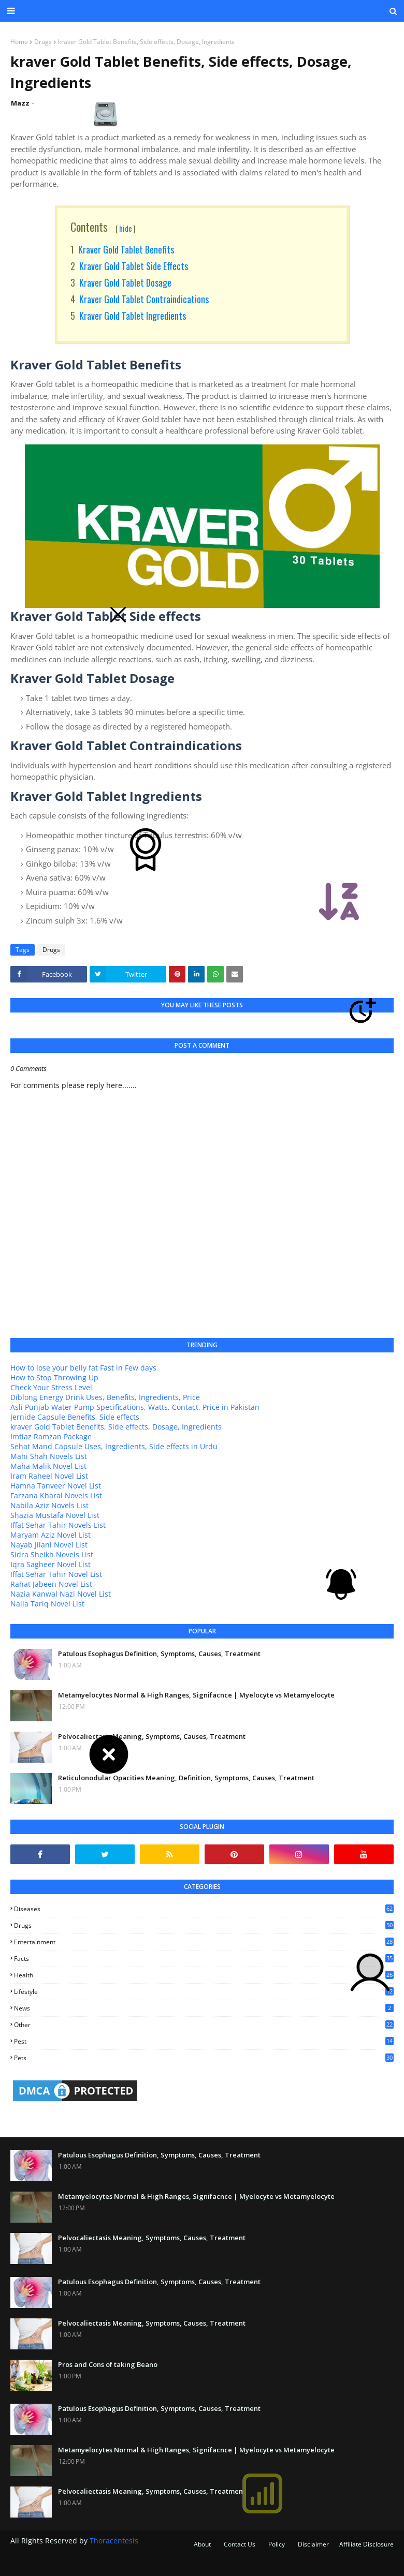 Image resolution: width=404 pixels, height=2576 pixels. Describe the element at coordinates (105, 114) in the screenshot. I see `access local hard drive storage` at that location.